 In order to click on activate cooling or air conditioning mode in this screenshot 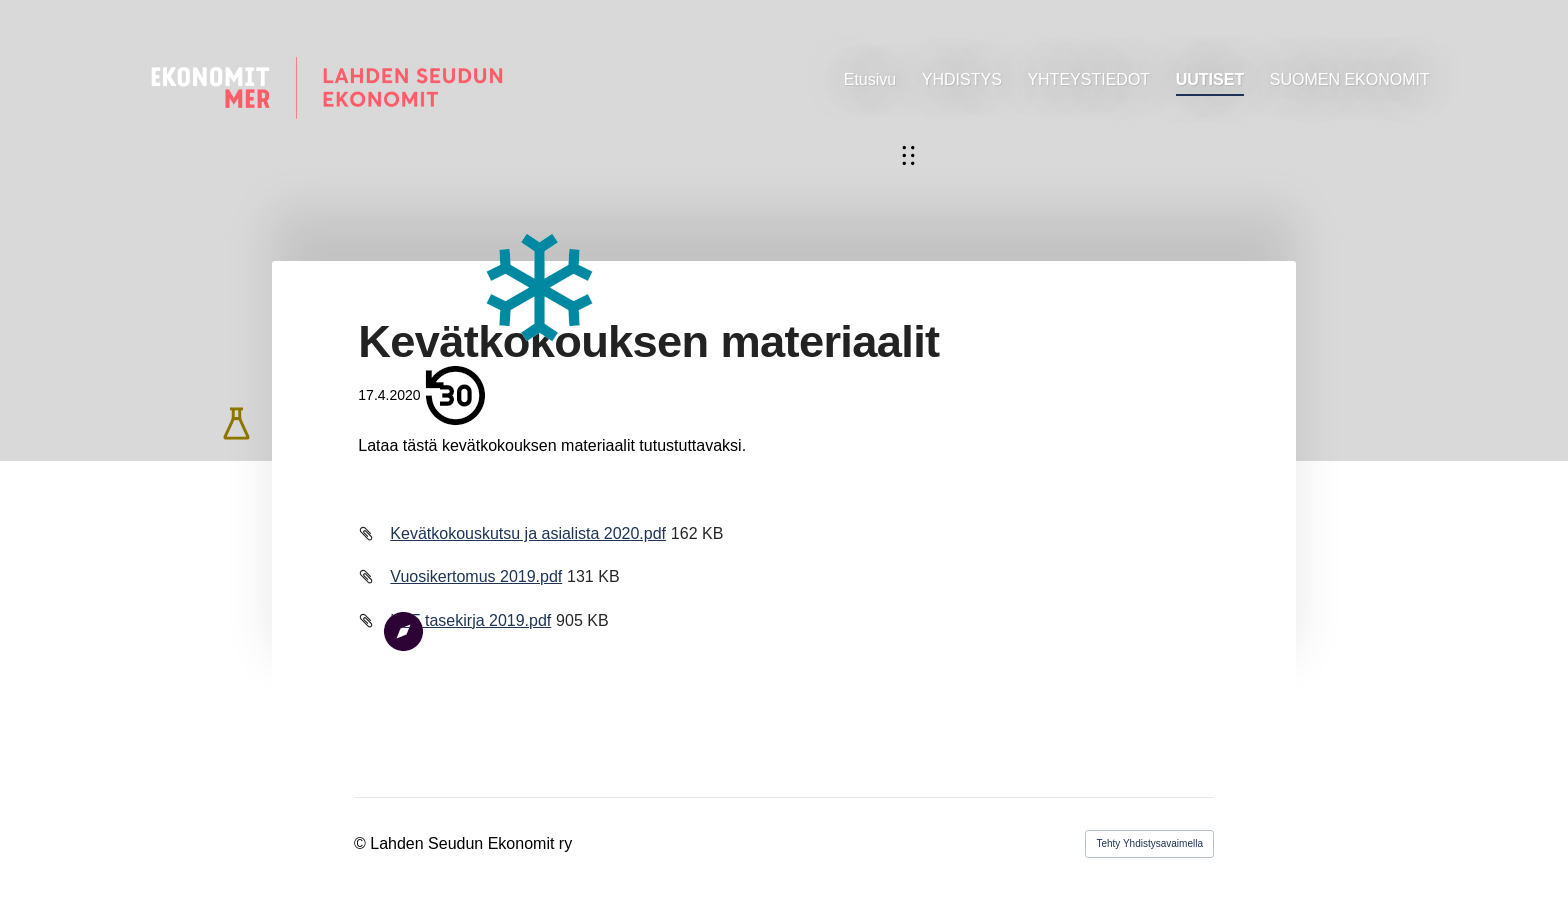, I will do `click(539, 287)`.